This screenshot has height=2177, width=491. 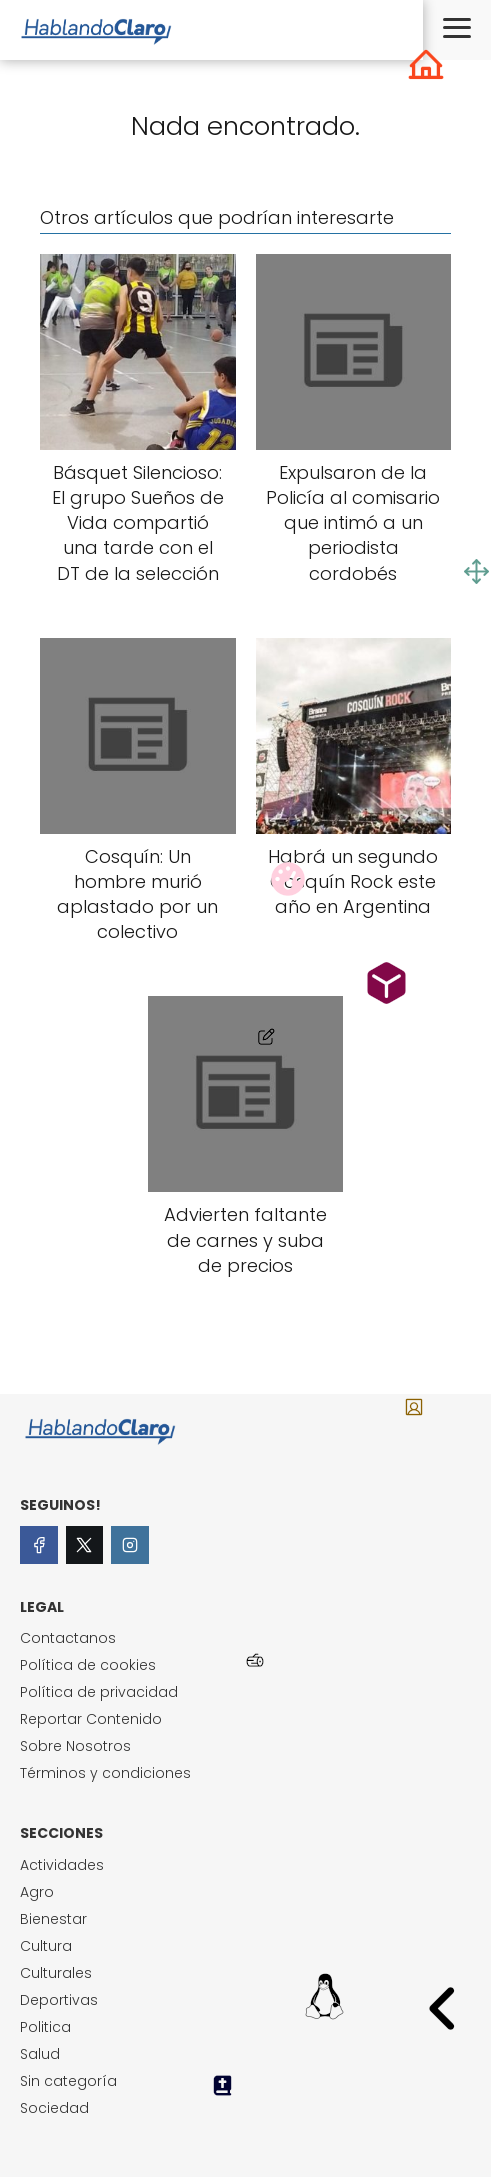 What do you see at coordinates (255, 1661) in the screenshot?
I see `view activity log or history` at bounding box center [255, 1661].